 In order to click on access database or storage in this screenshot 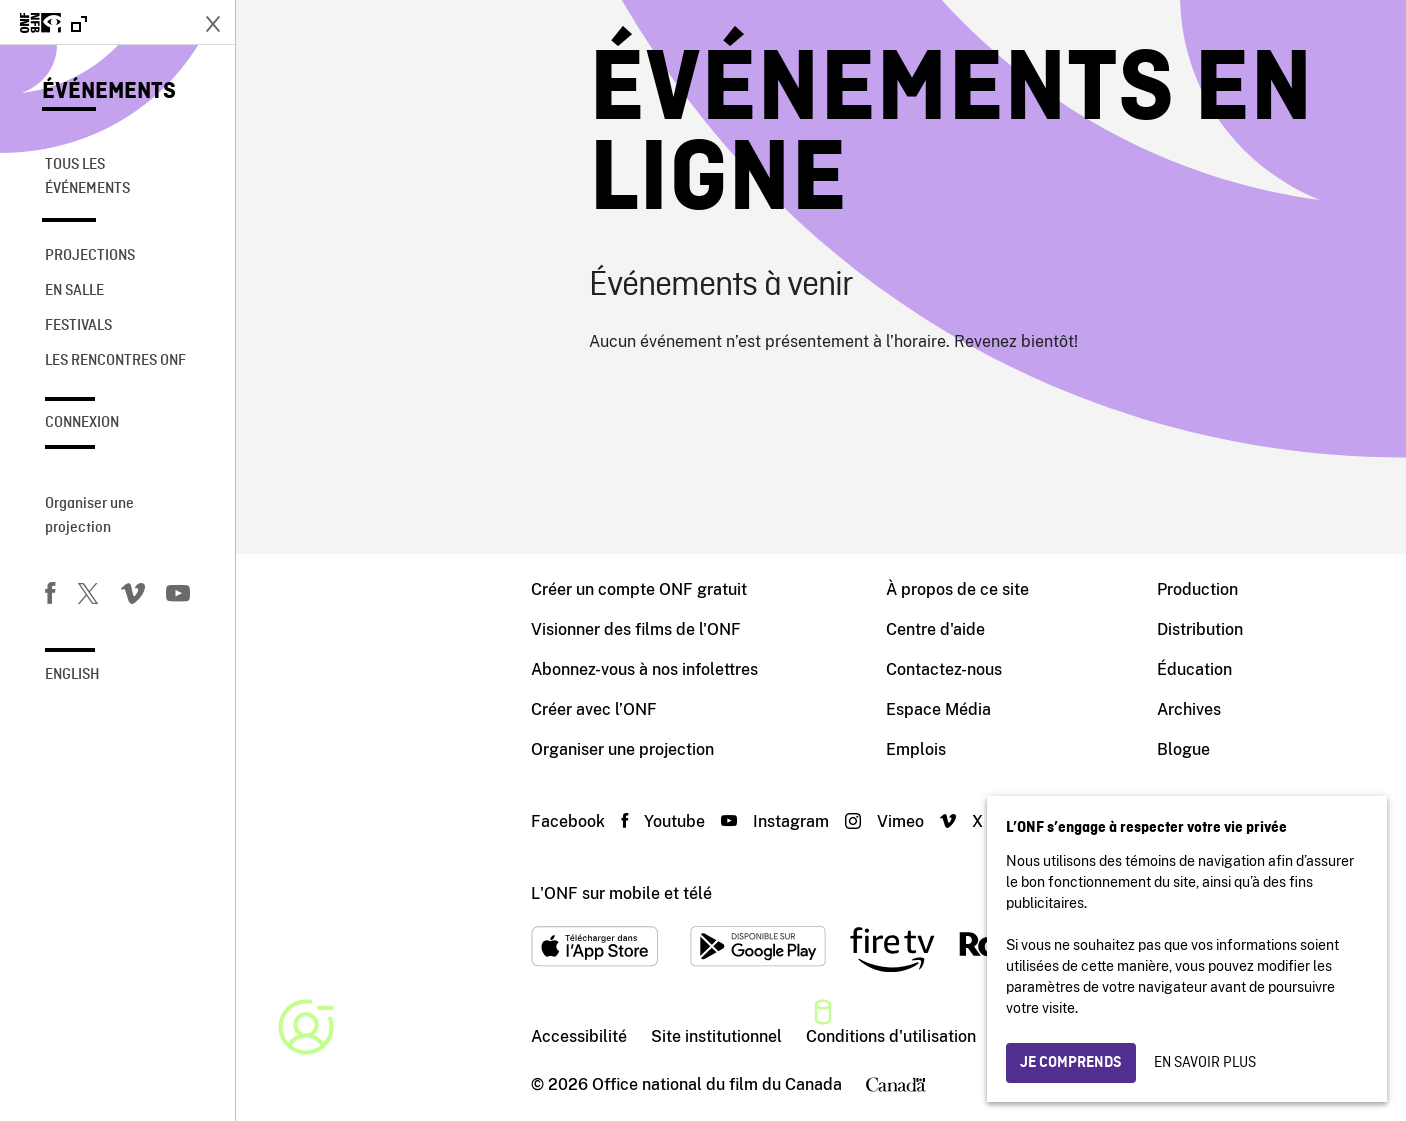, I will do `click(823, 1012)`.